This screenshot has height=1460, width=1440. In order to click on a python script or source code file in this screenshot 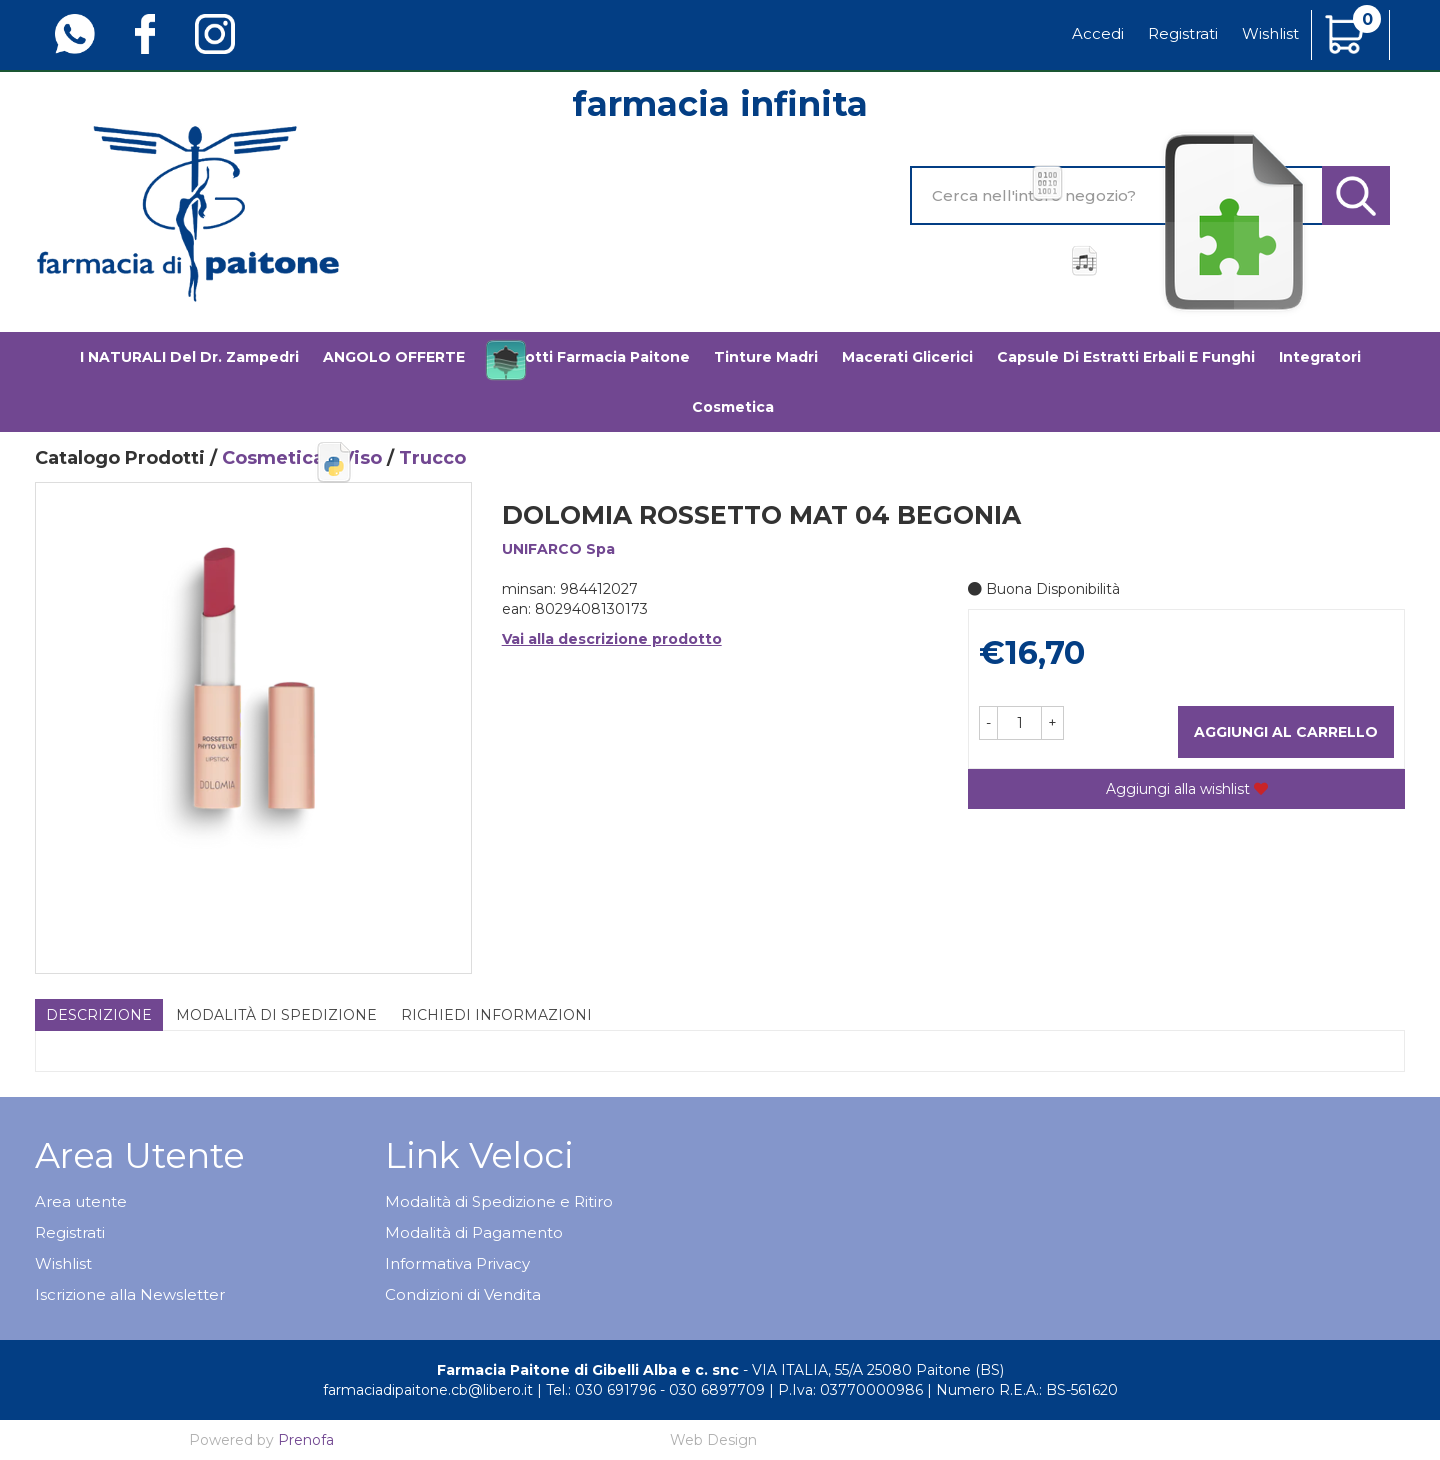, I will do `click(334, 462)`.